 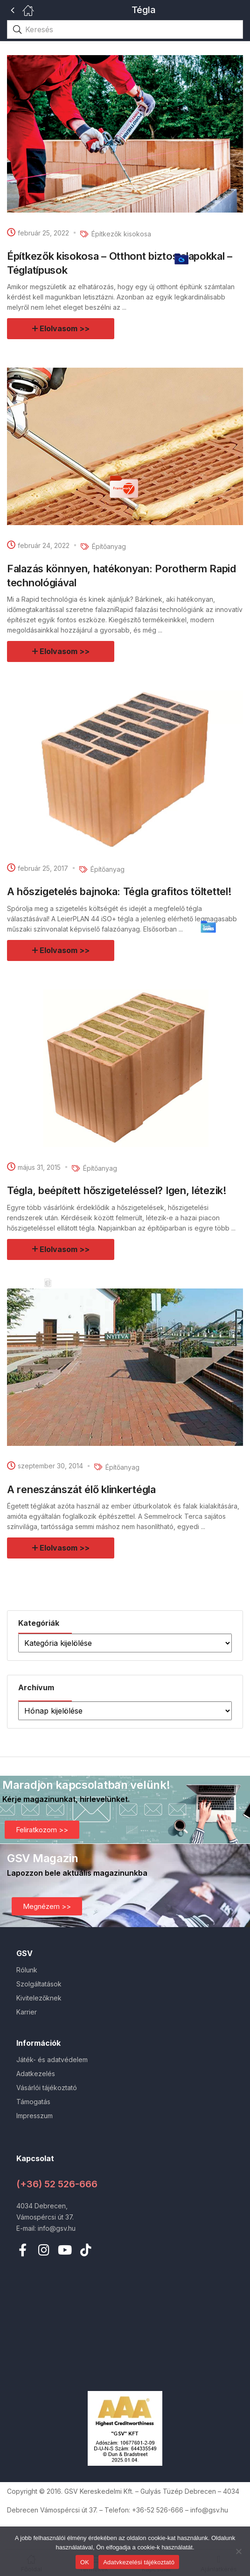 What do you see at coordinates (124, 487) in the screenshot?
I see `open framework7 project folder` at bounding box center [124, 487].